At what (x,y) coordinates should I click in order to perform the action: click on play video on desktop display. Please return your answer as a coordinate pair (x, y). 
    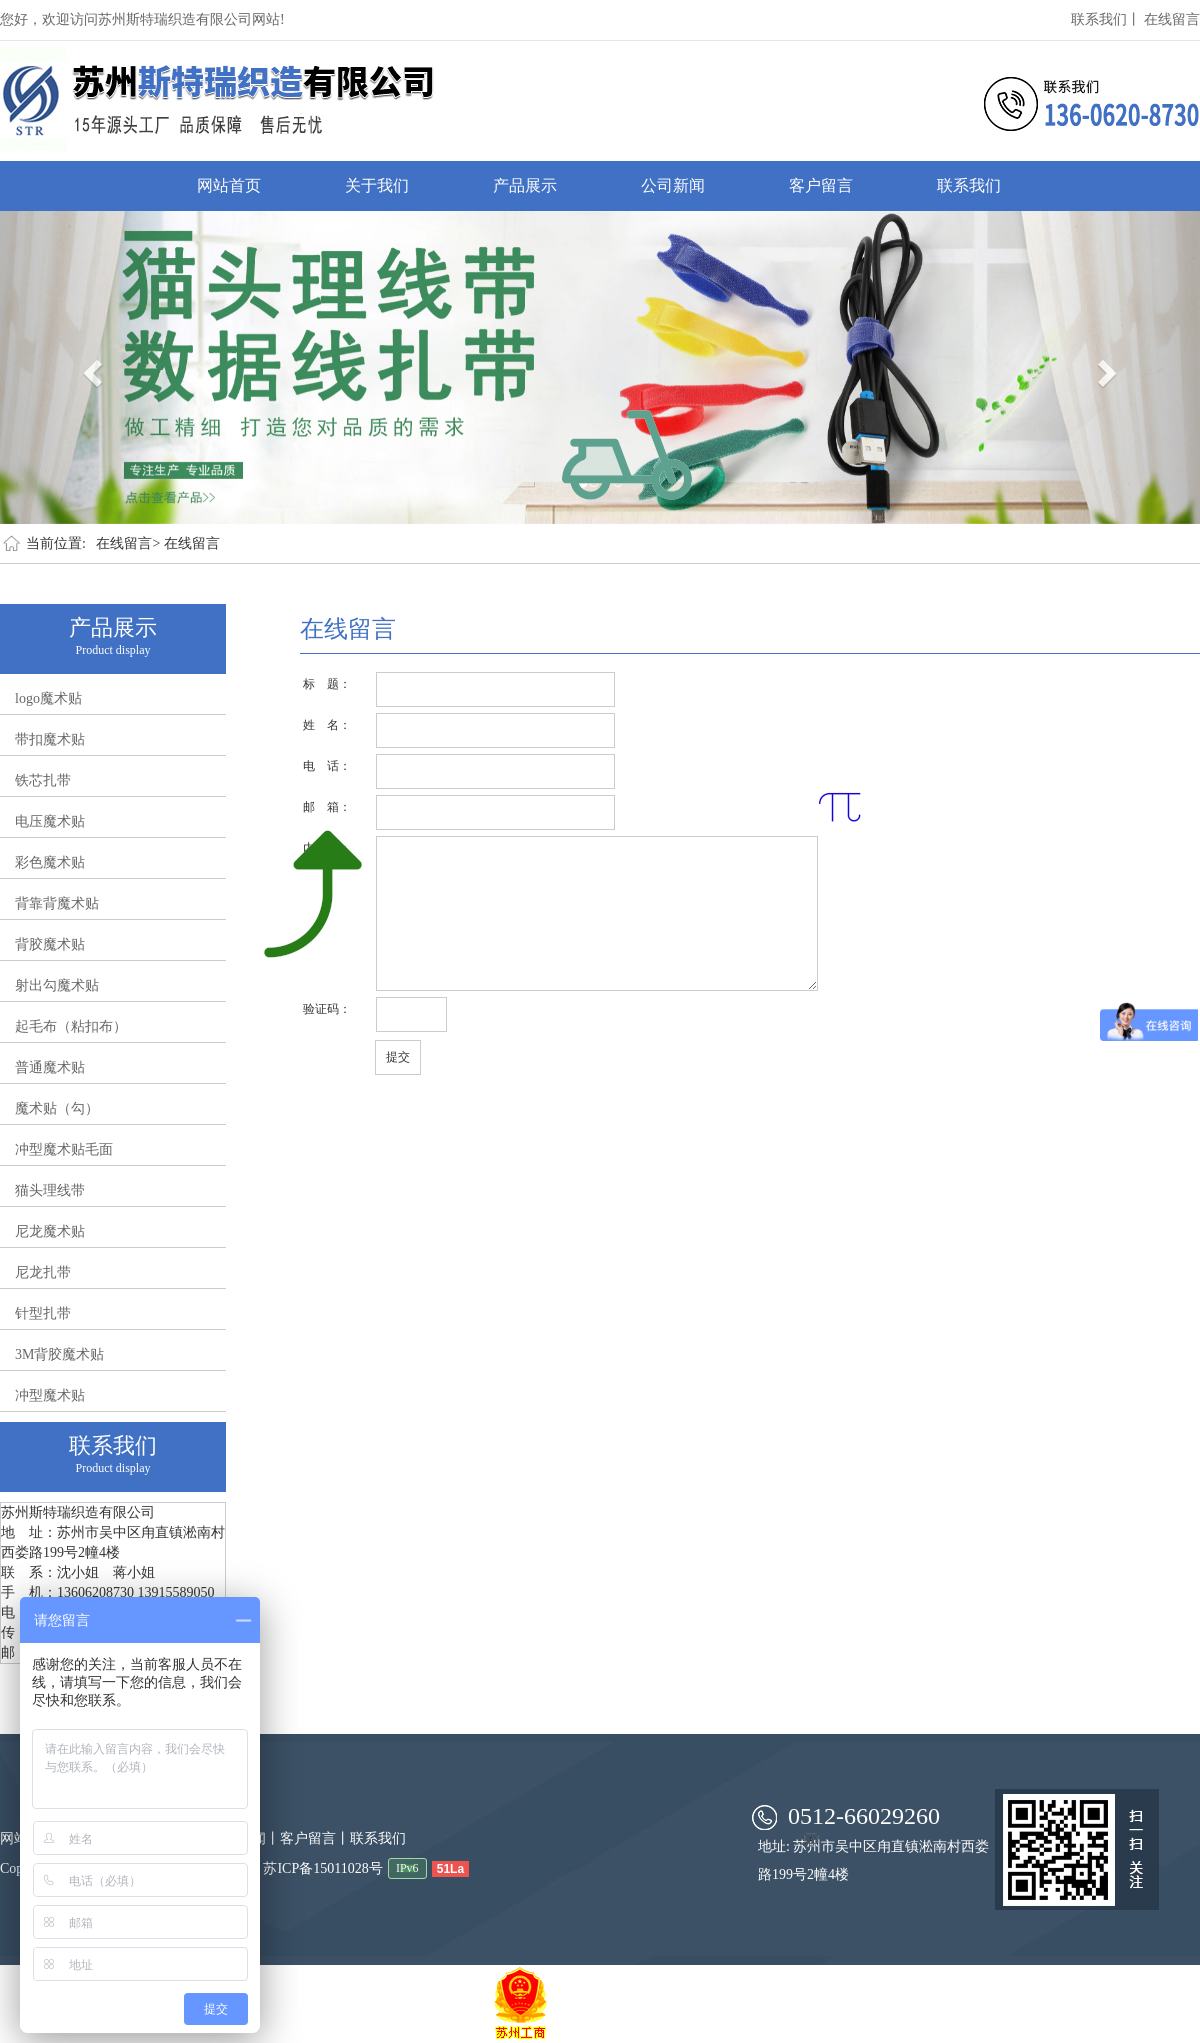
    Looking at the image, I should click on (811, 1839).